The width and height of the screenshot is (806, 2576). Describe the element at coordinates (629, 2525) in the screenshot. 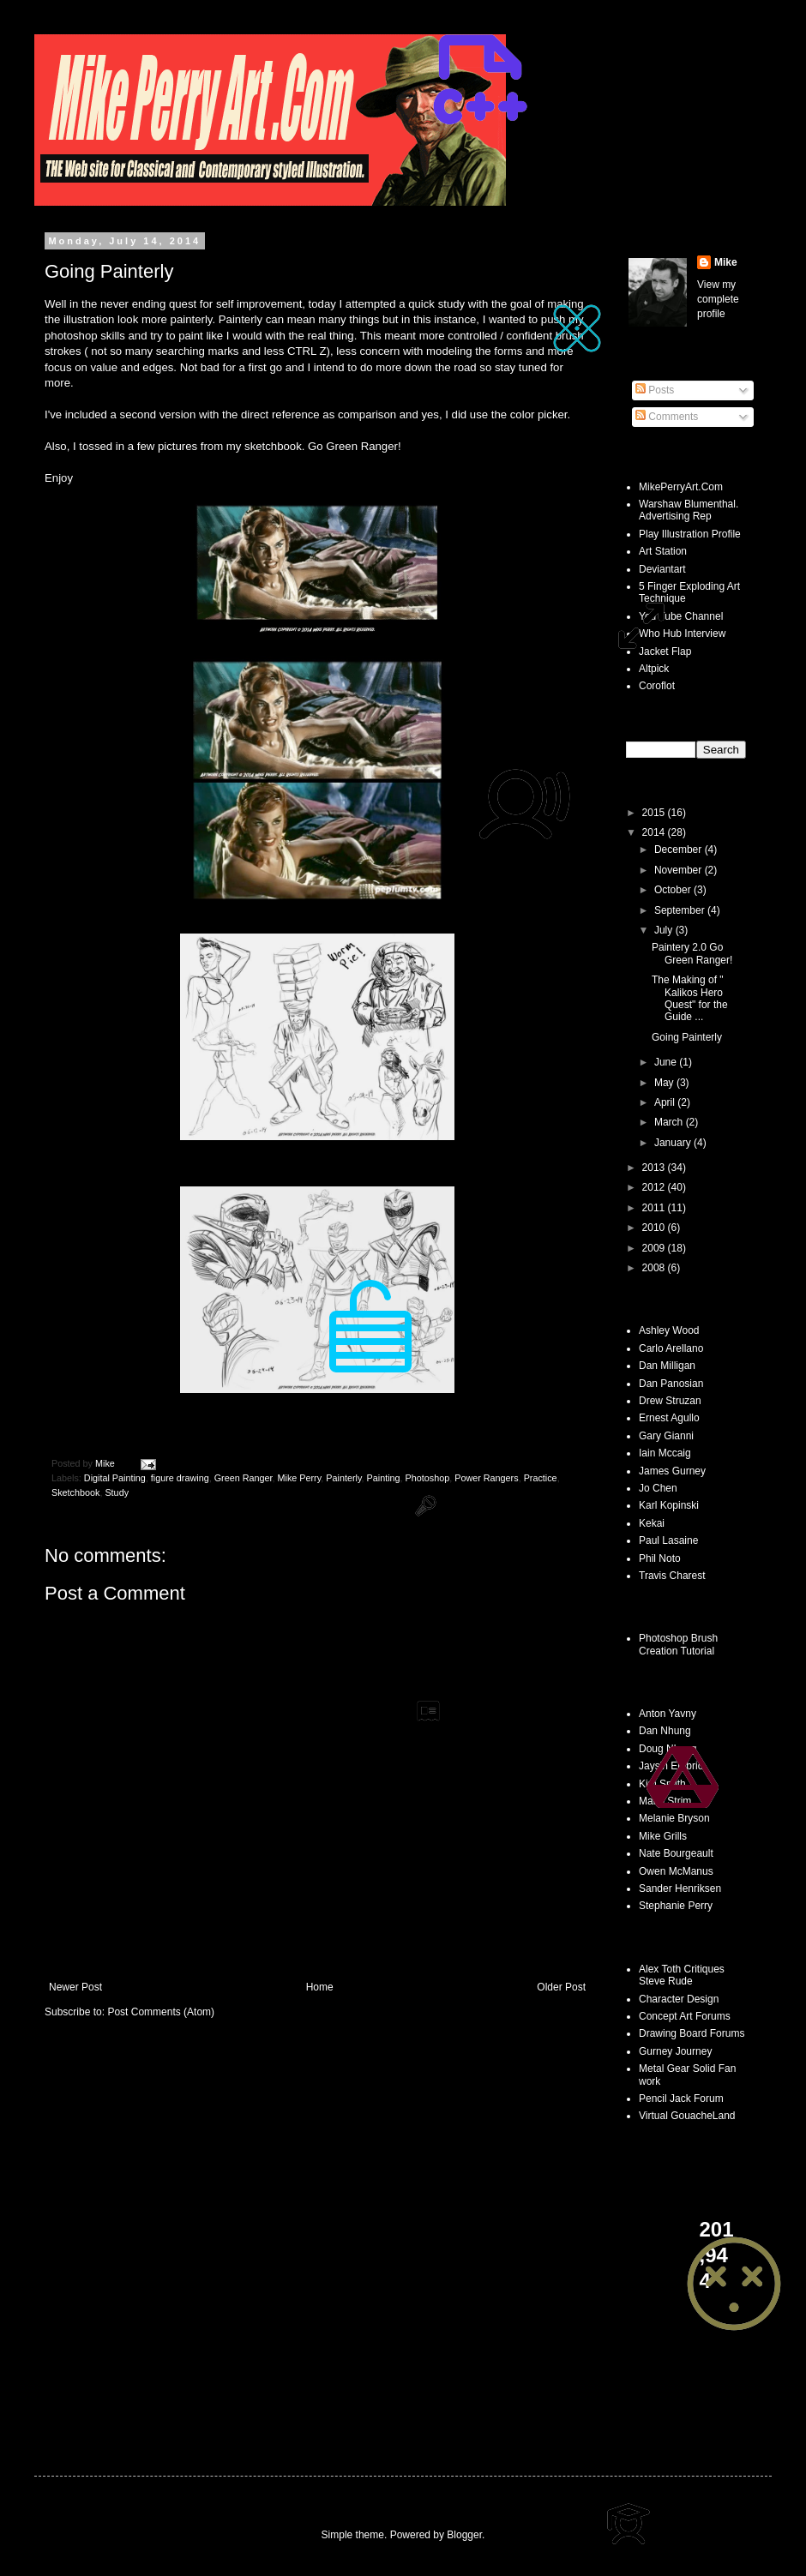

I see `view student profile` at that location.